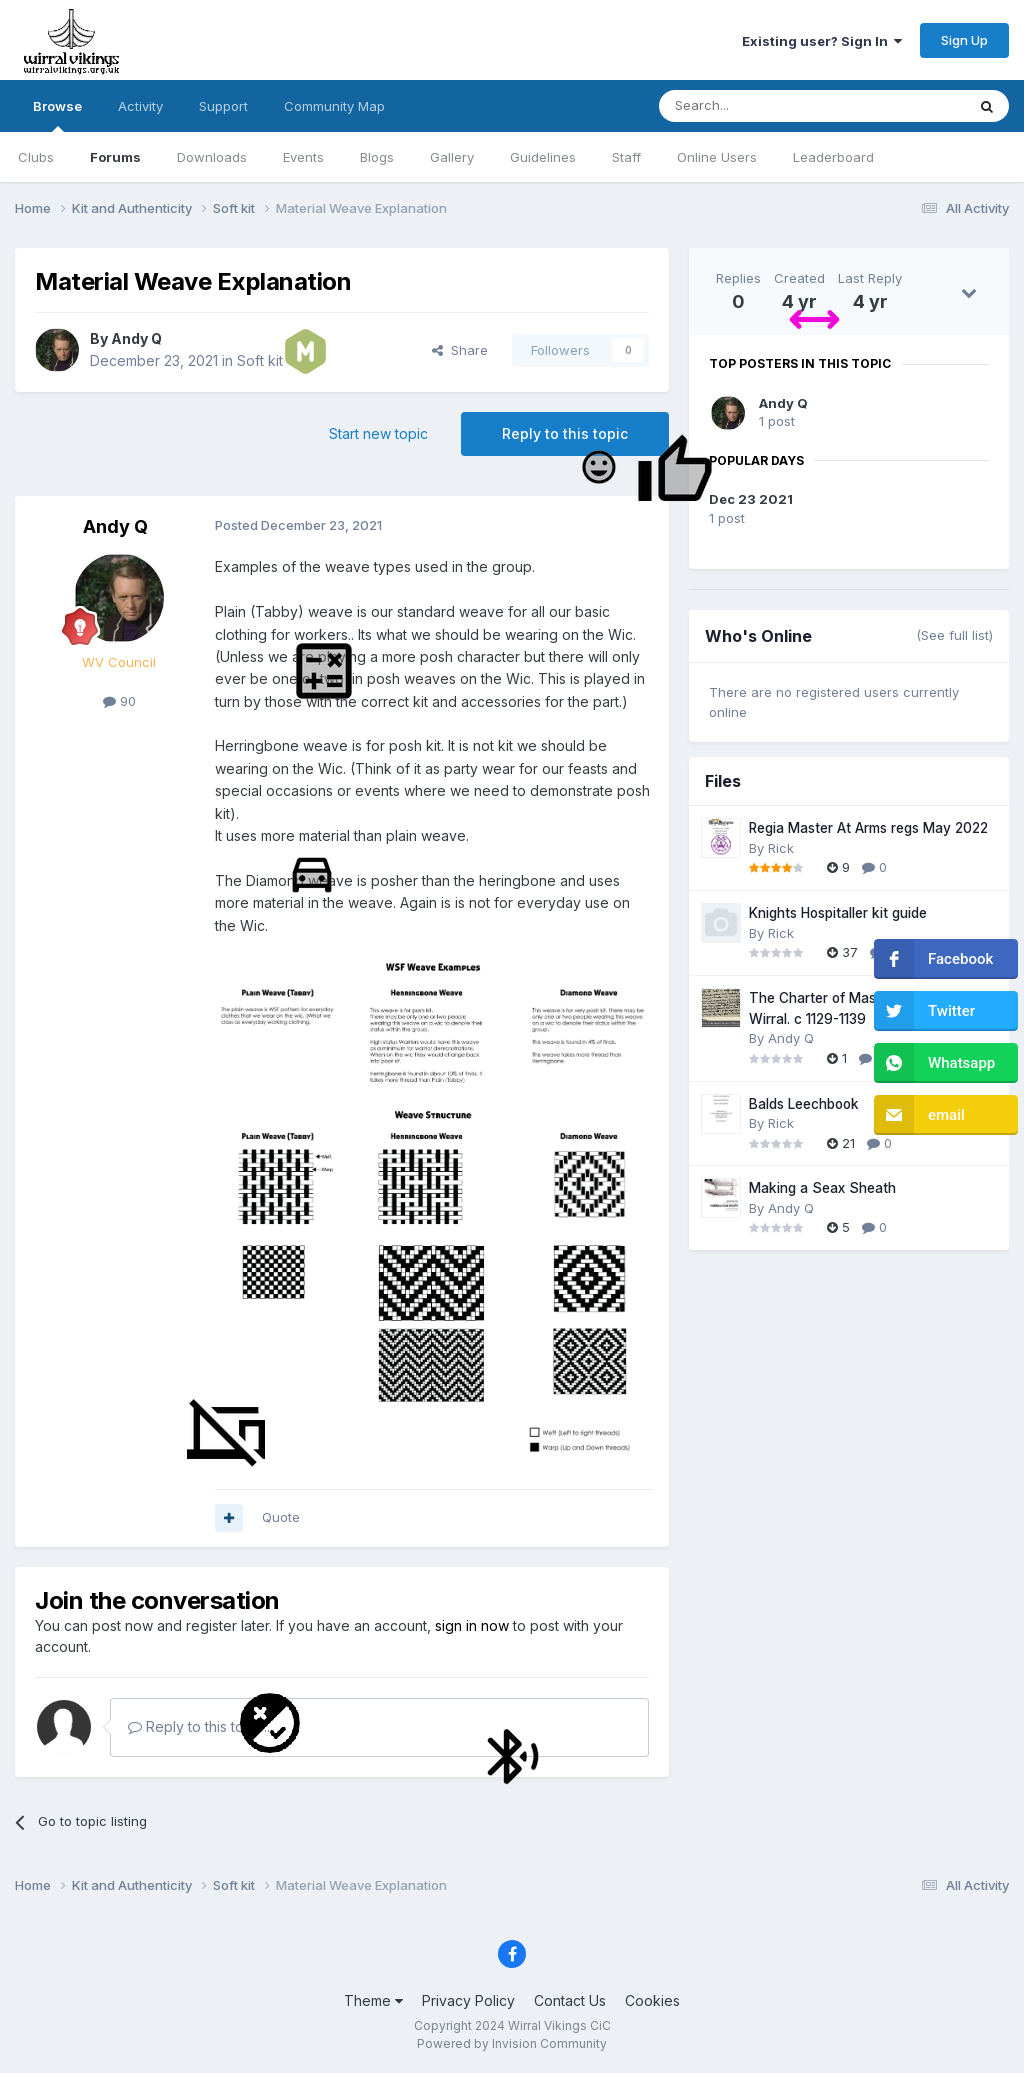  I want to click on device linking is disabled, so click(226, 1433).